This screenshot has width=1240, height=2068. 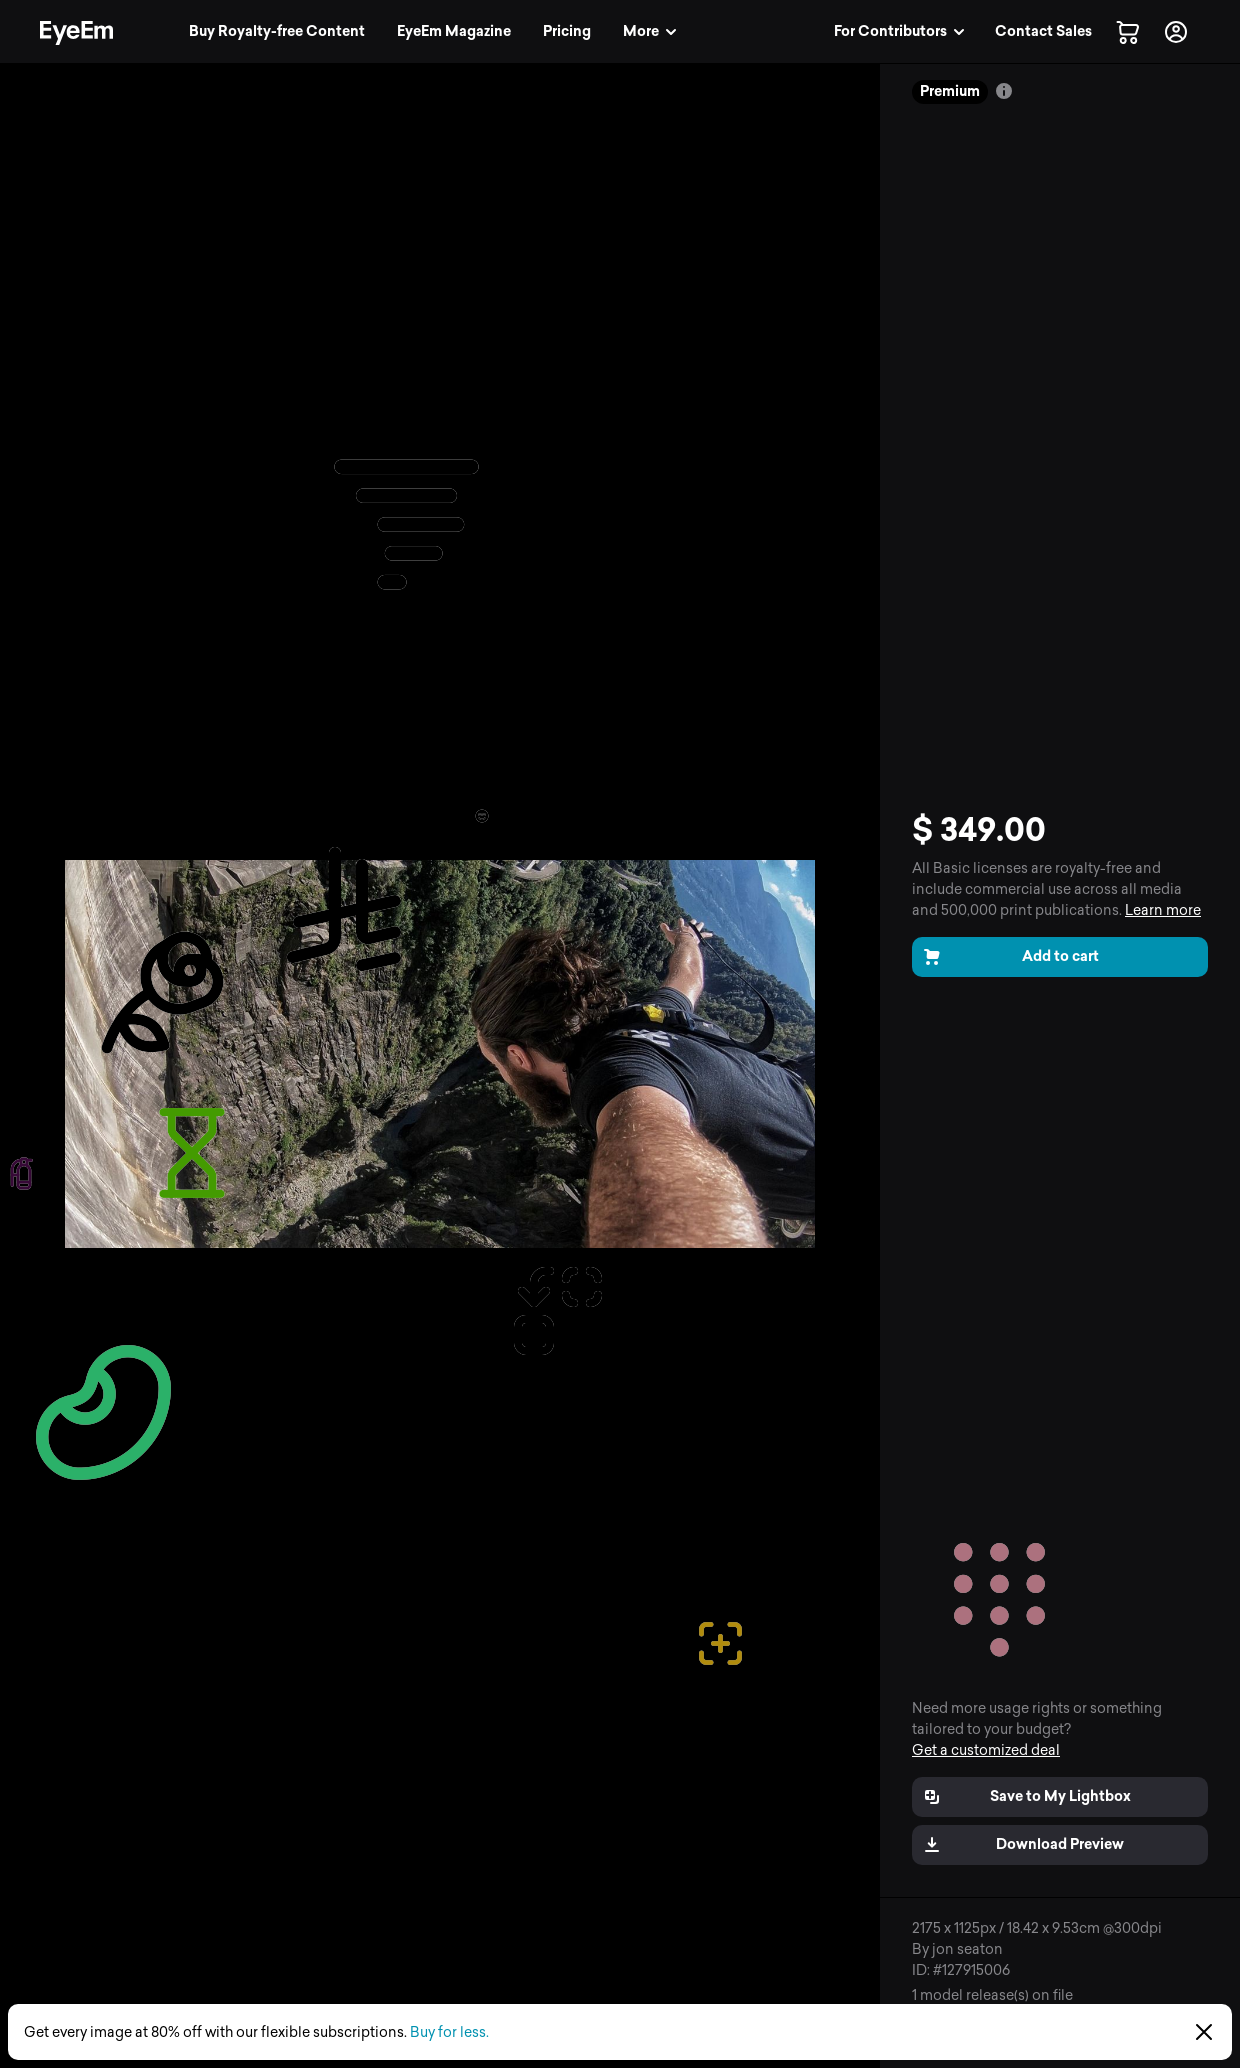 I want to click on open numeric keypad for input, so click(x=999, y=1597).